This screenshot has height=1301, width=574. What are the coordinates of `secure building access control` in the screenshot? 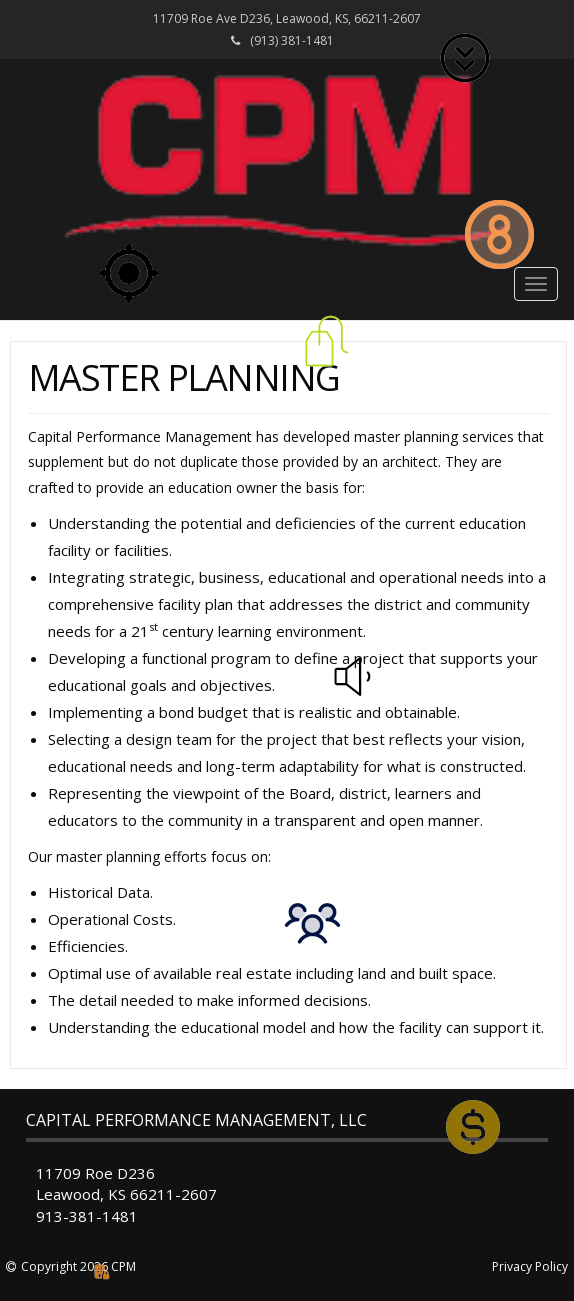 It's located at (101, 1271).